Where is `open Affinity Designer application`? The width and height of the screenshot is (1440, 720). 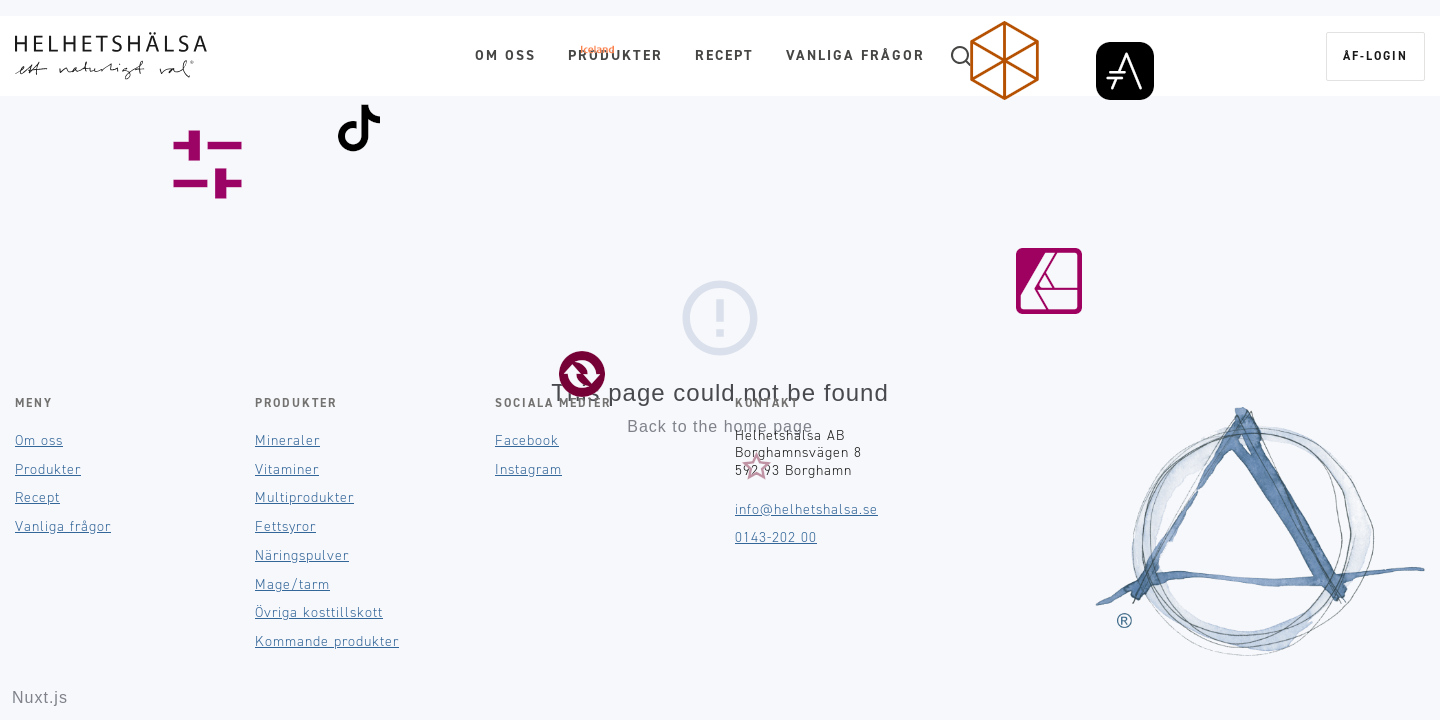
open Affinity Designer application is located at coordinates (1049, 281).